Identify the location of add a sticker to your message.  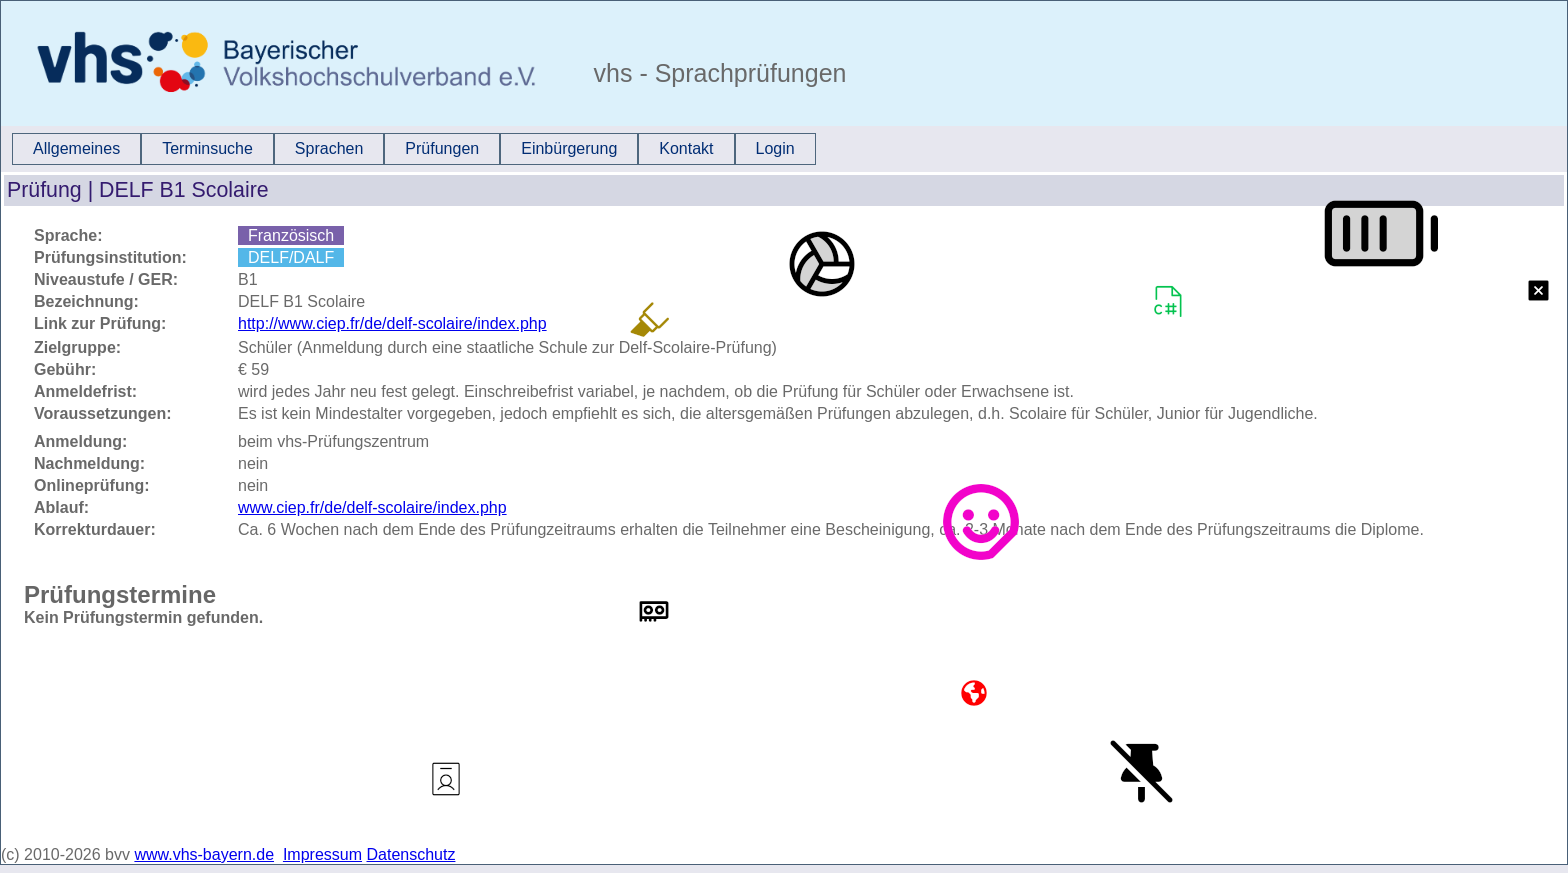
(981, 522).